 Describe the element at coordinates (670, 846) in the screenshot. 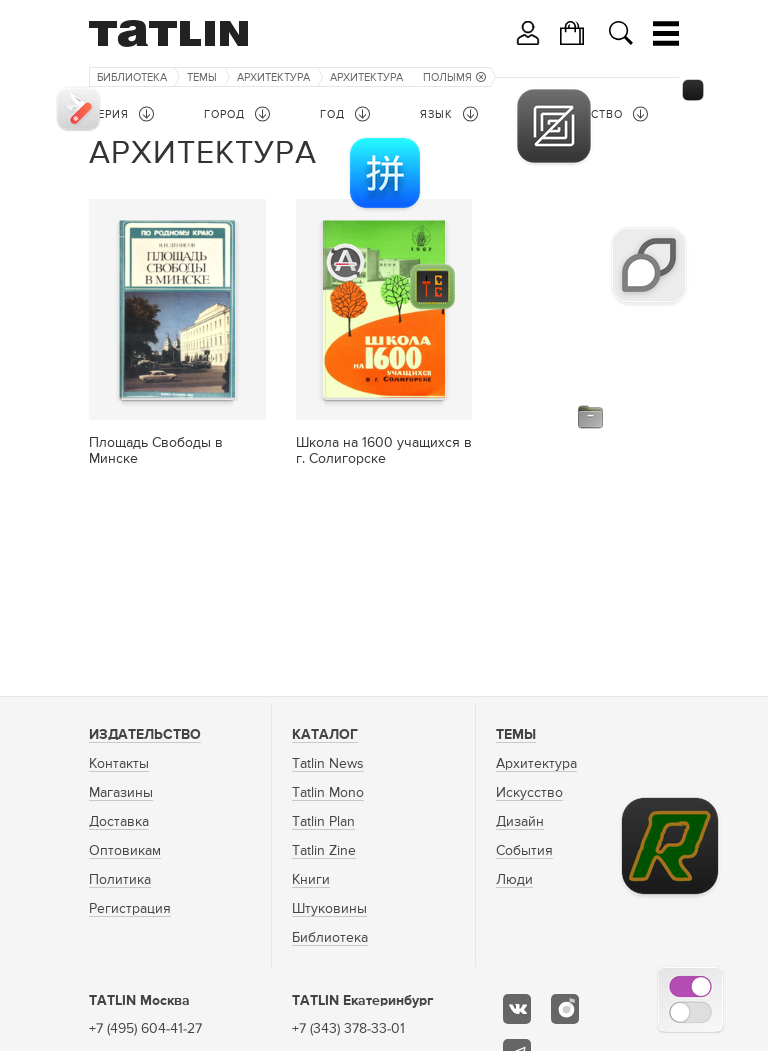

I see `launch Command & Conquer: Red Alert 2` at that location.